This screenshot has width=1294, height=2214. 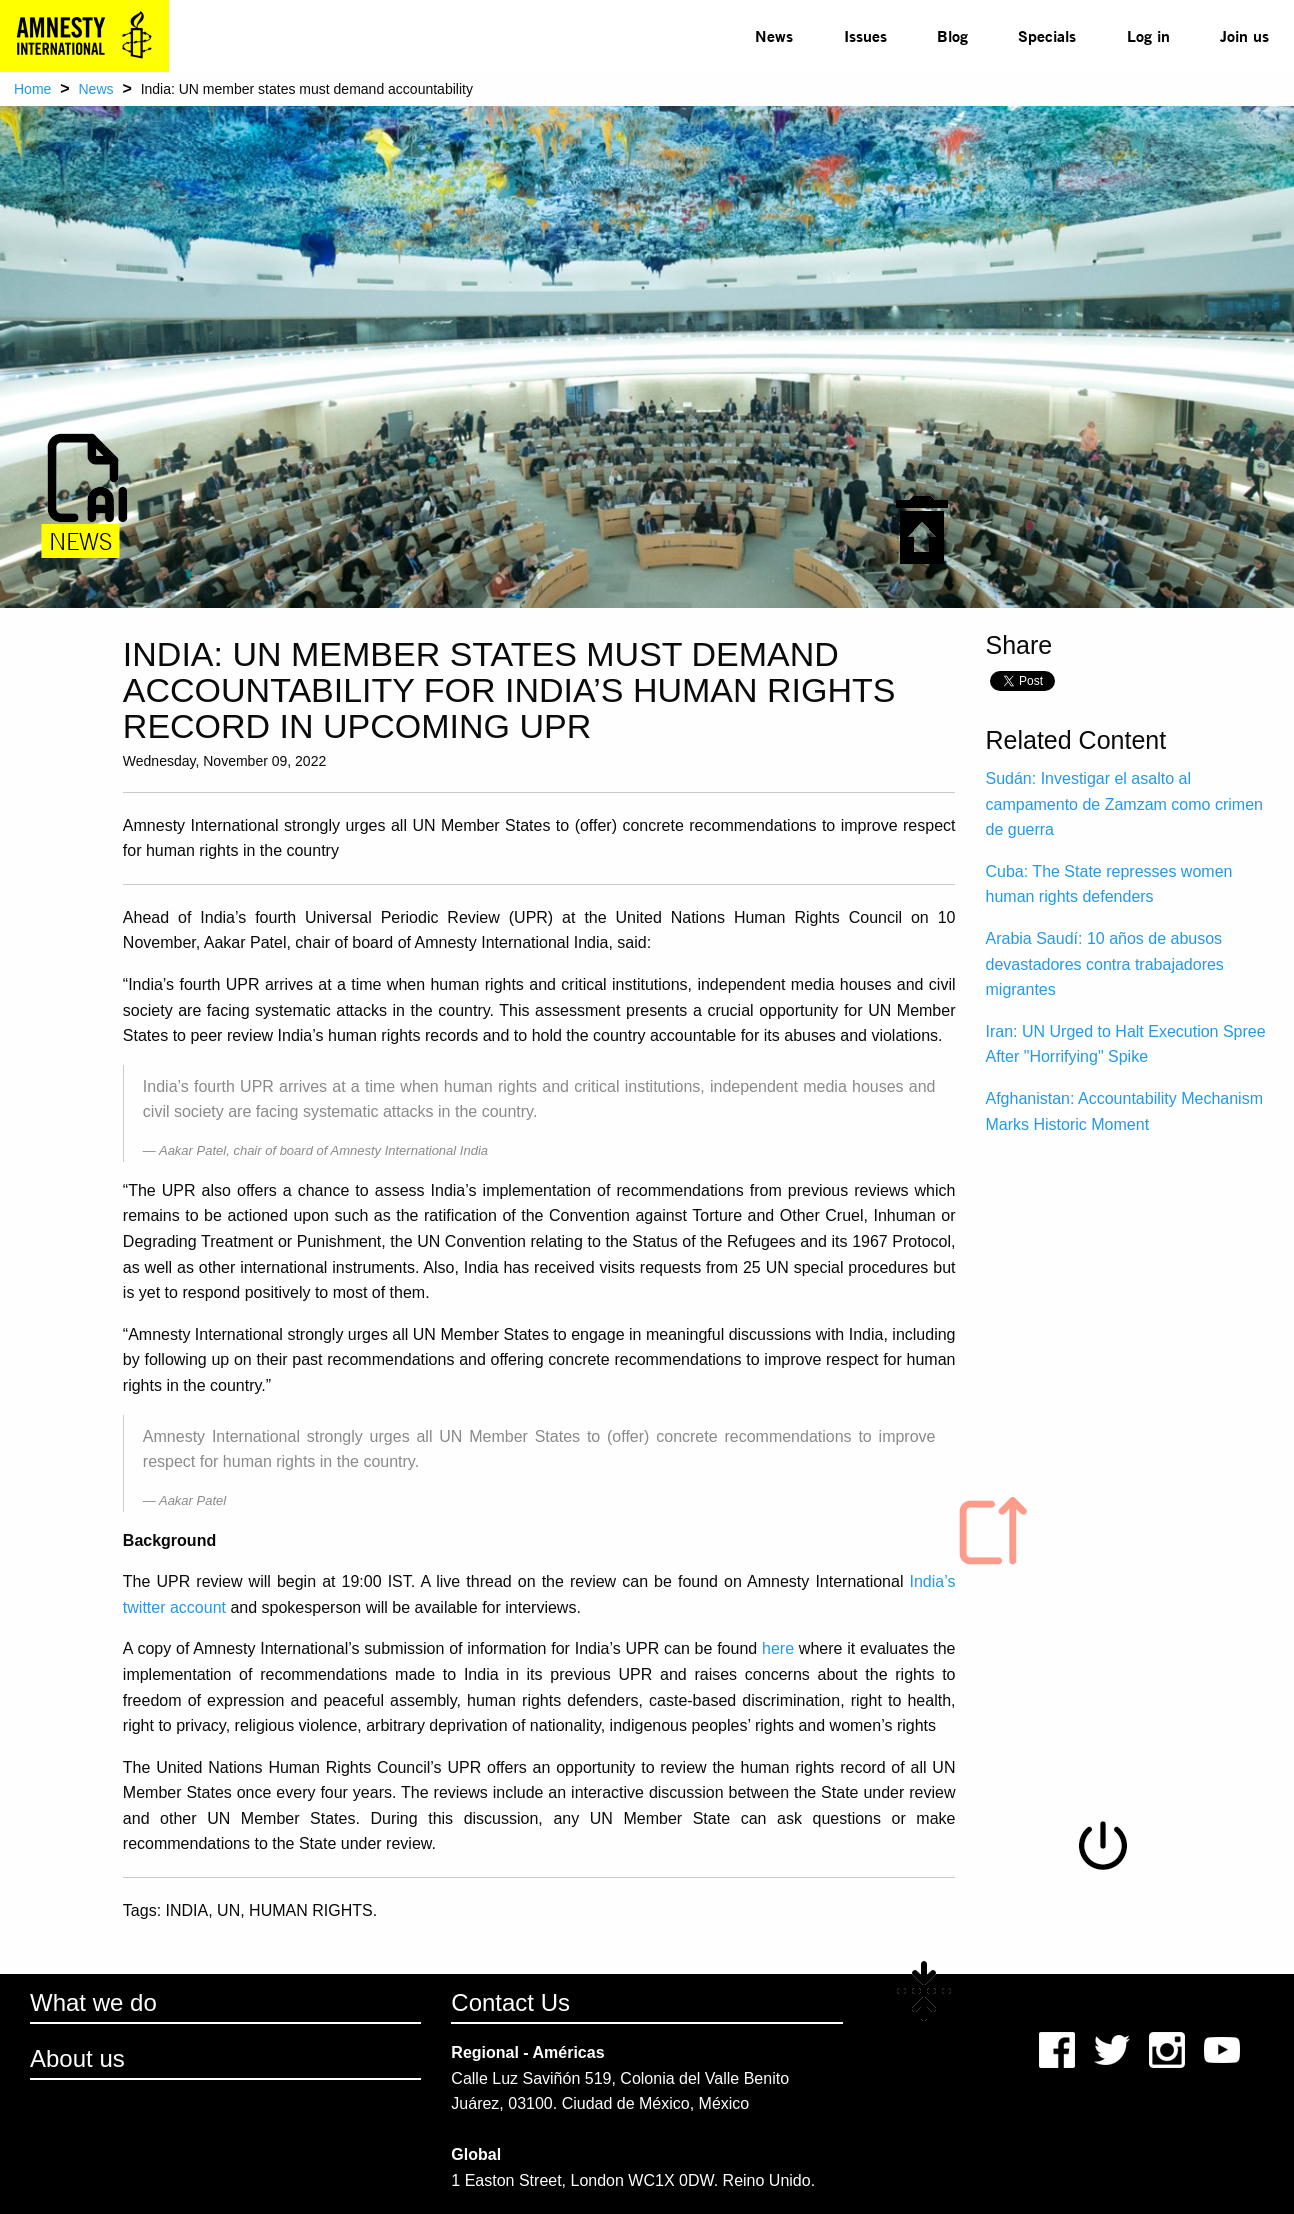 I want to click on turn device on or off, so click(x=1103, y=1846).